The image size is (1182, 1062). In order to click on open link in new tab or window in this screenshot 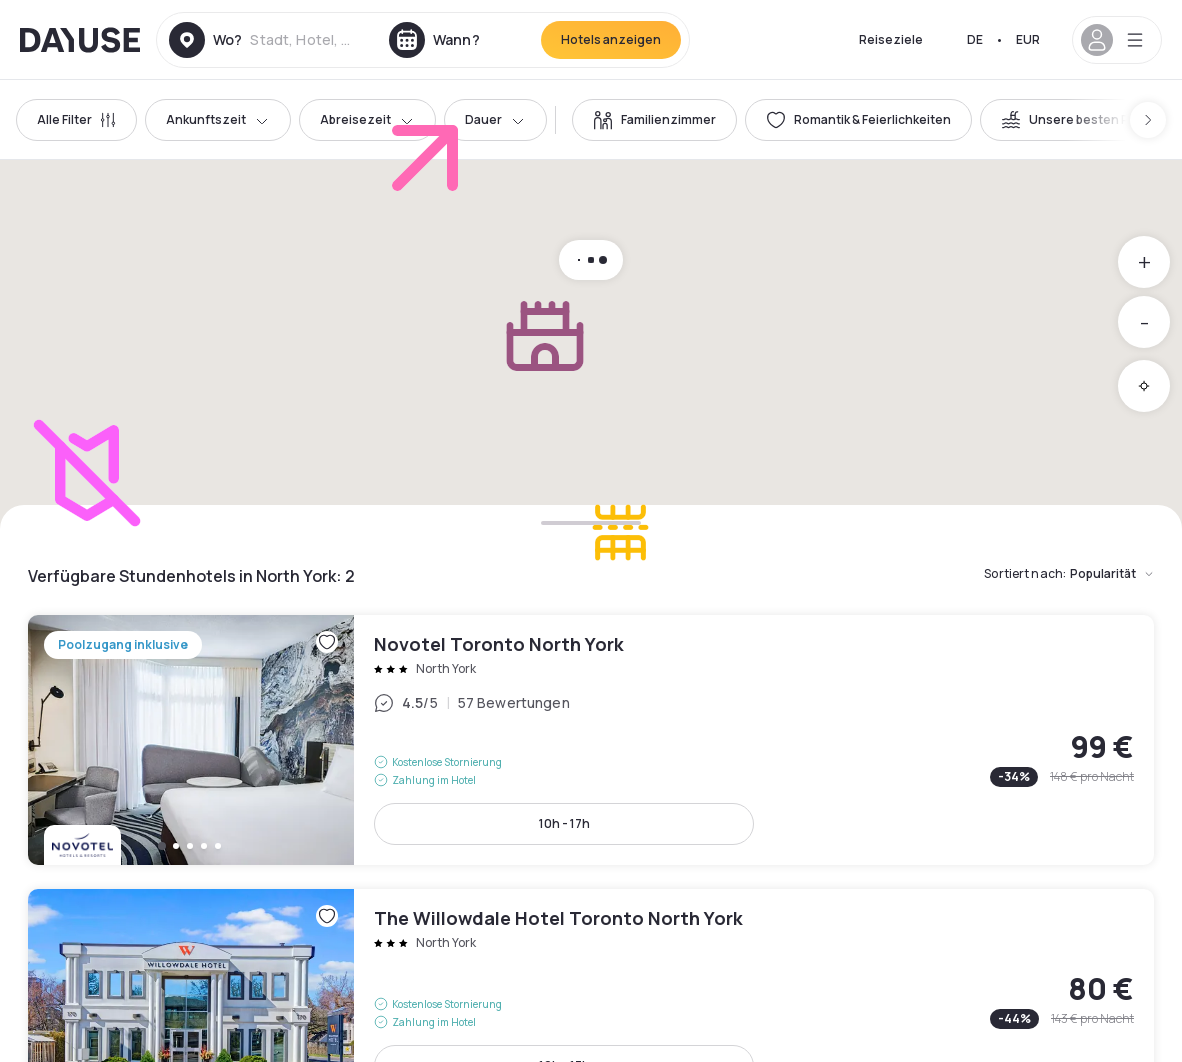, I will do `click(425, 158)`.